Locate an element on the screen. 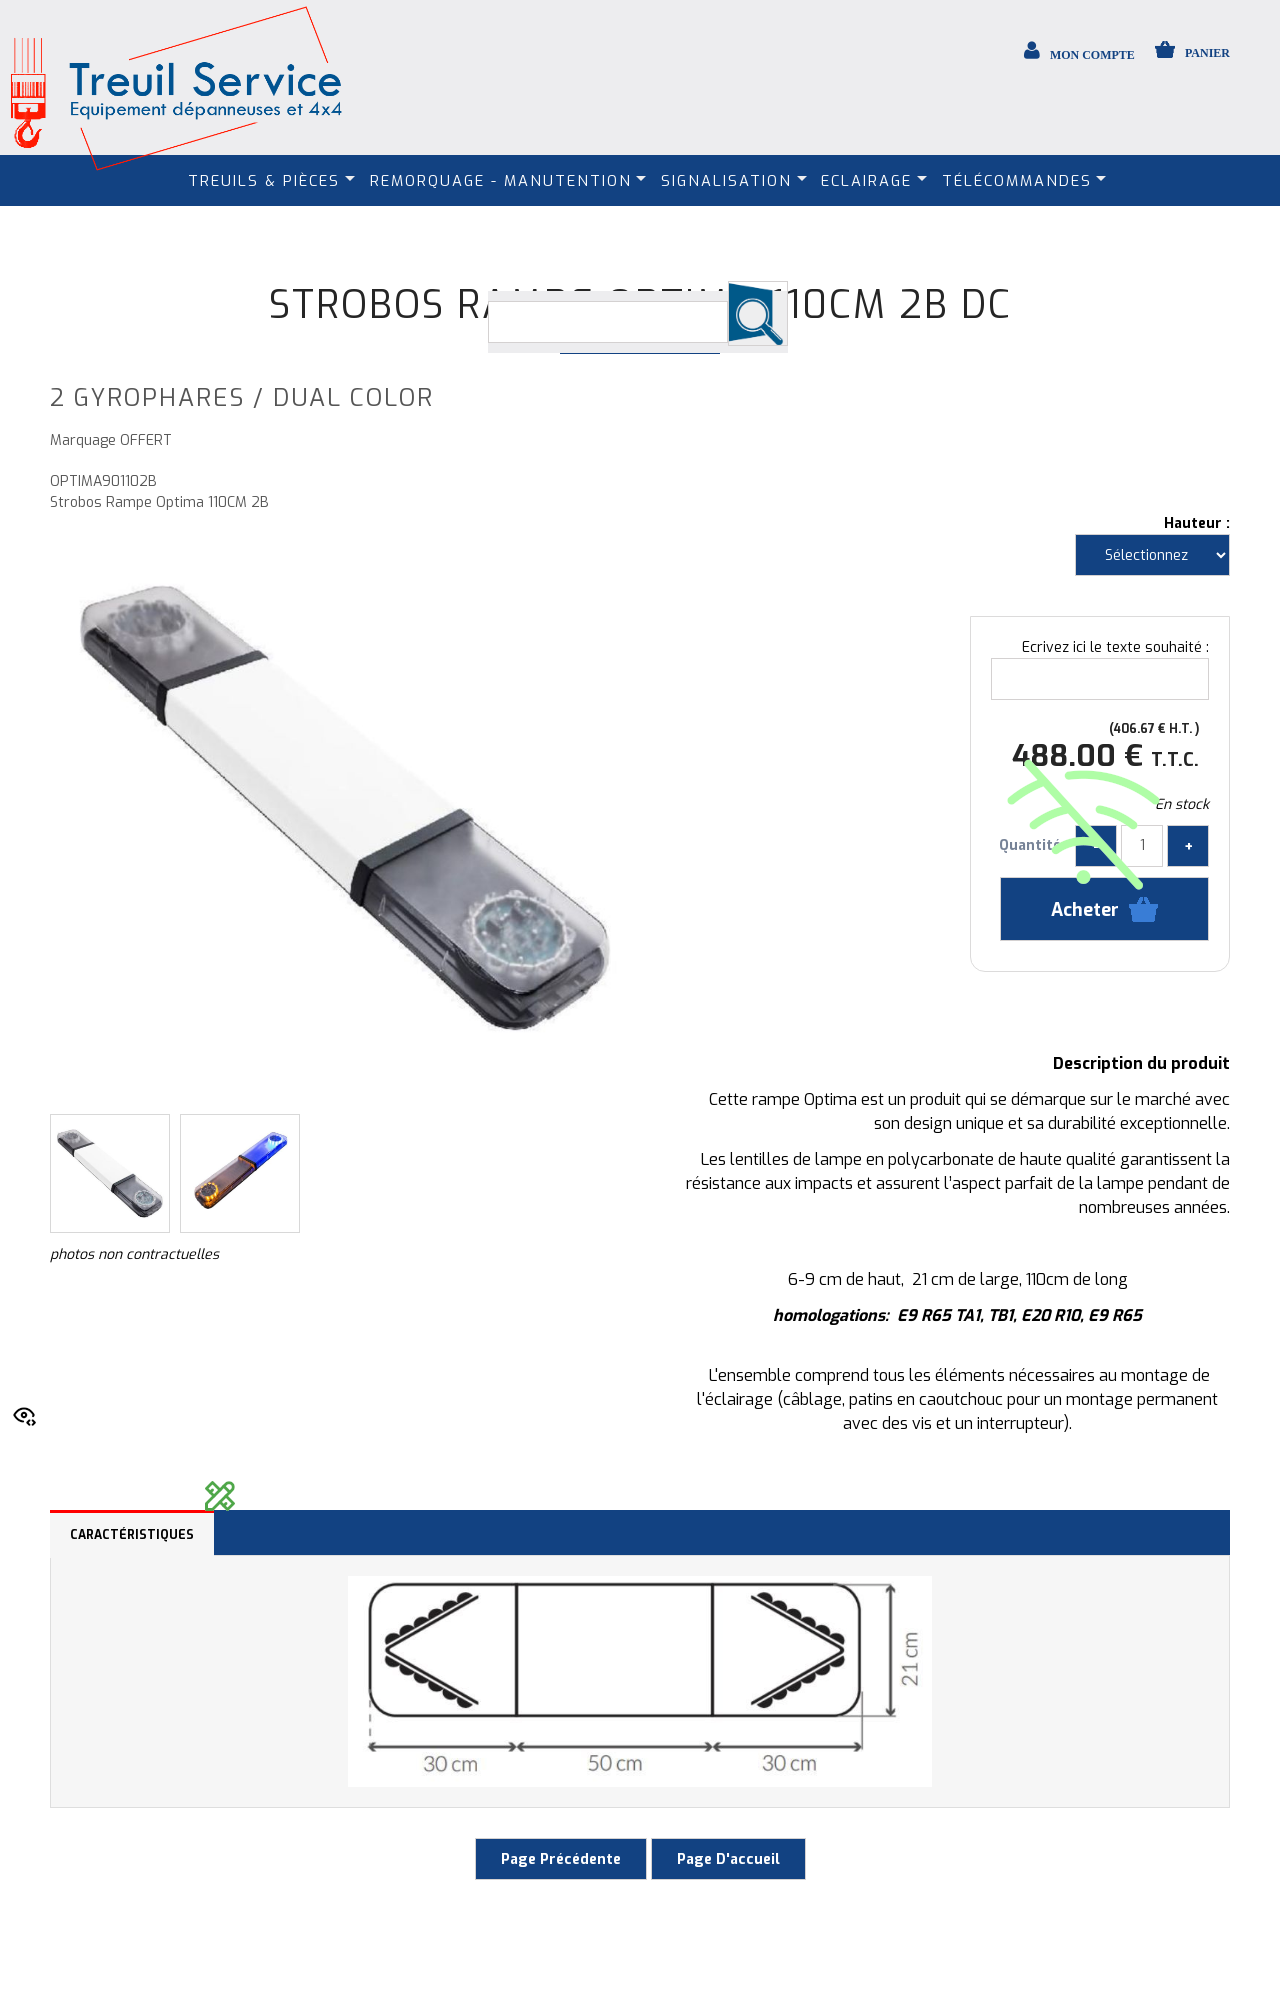  indicates no wifi connection is located at coordinates (1083, 824).